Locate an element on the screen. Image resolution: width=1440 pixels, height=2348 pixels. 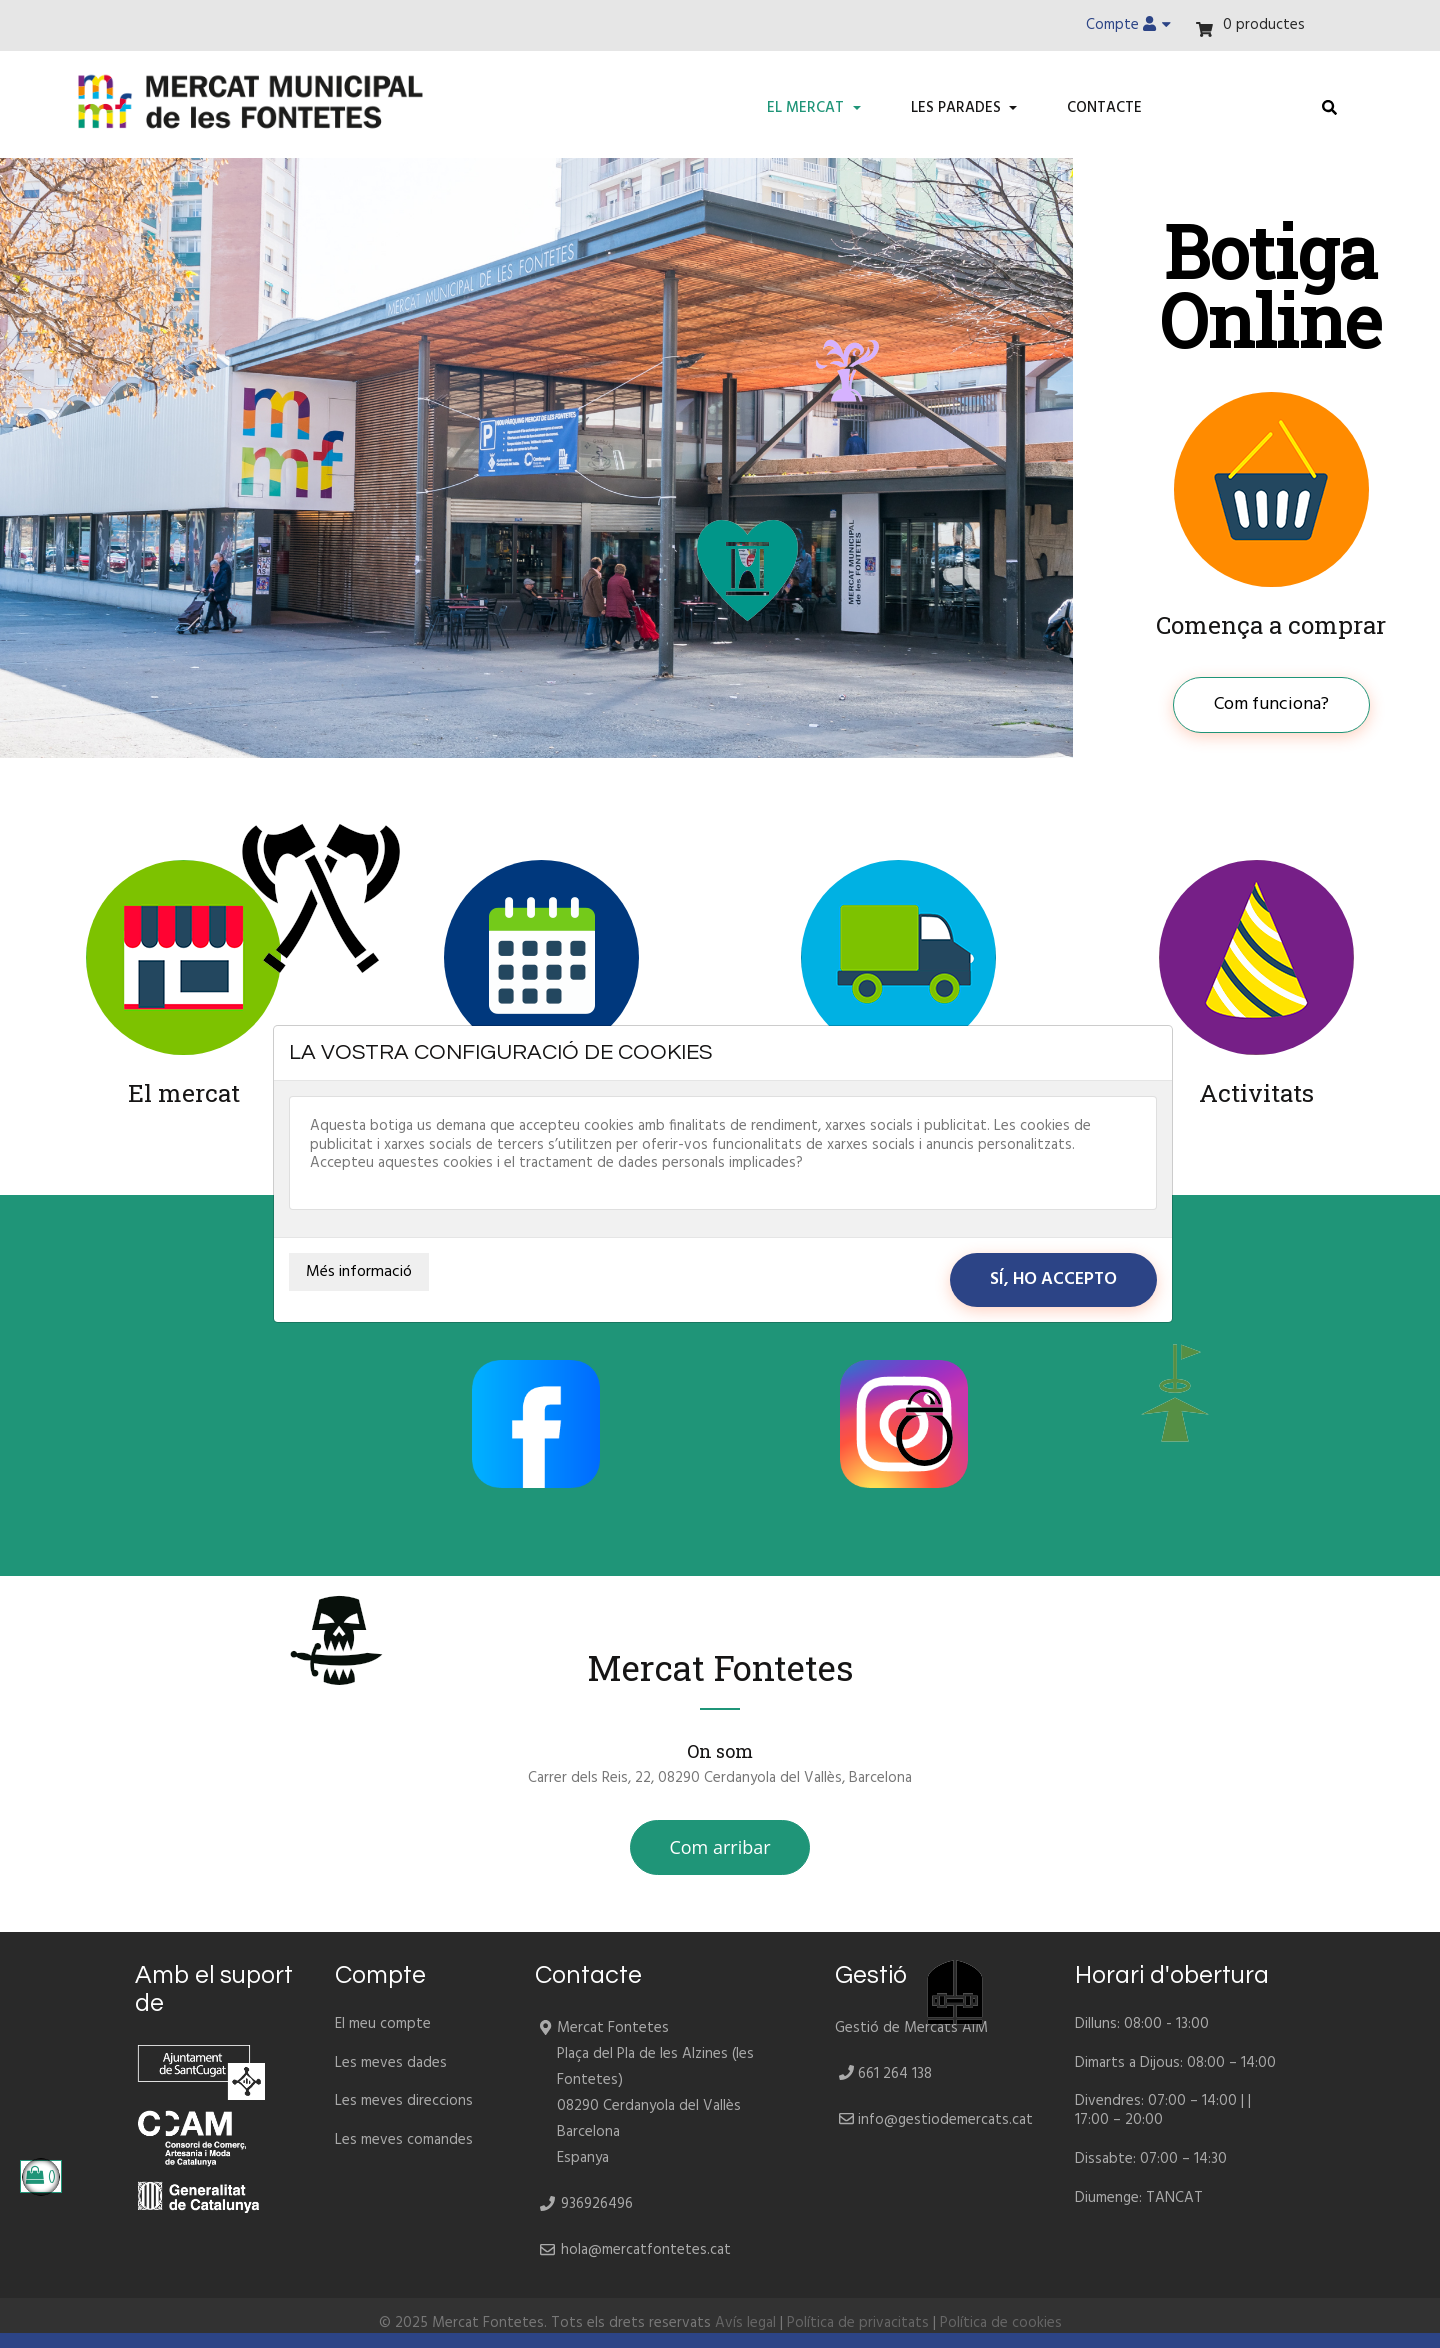
navigate to objective marker is located at coordinates (1175, 1393).